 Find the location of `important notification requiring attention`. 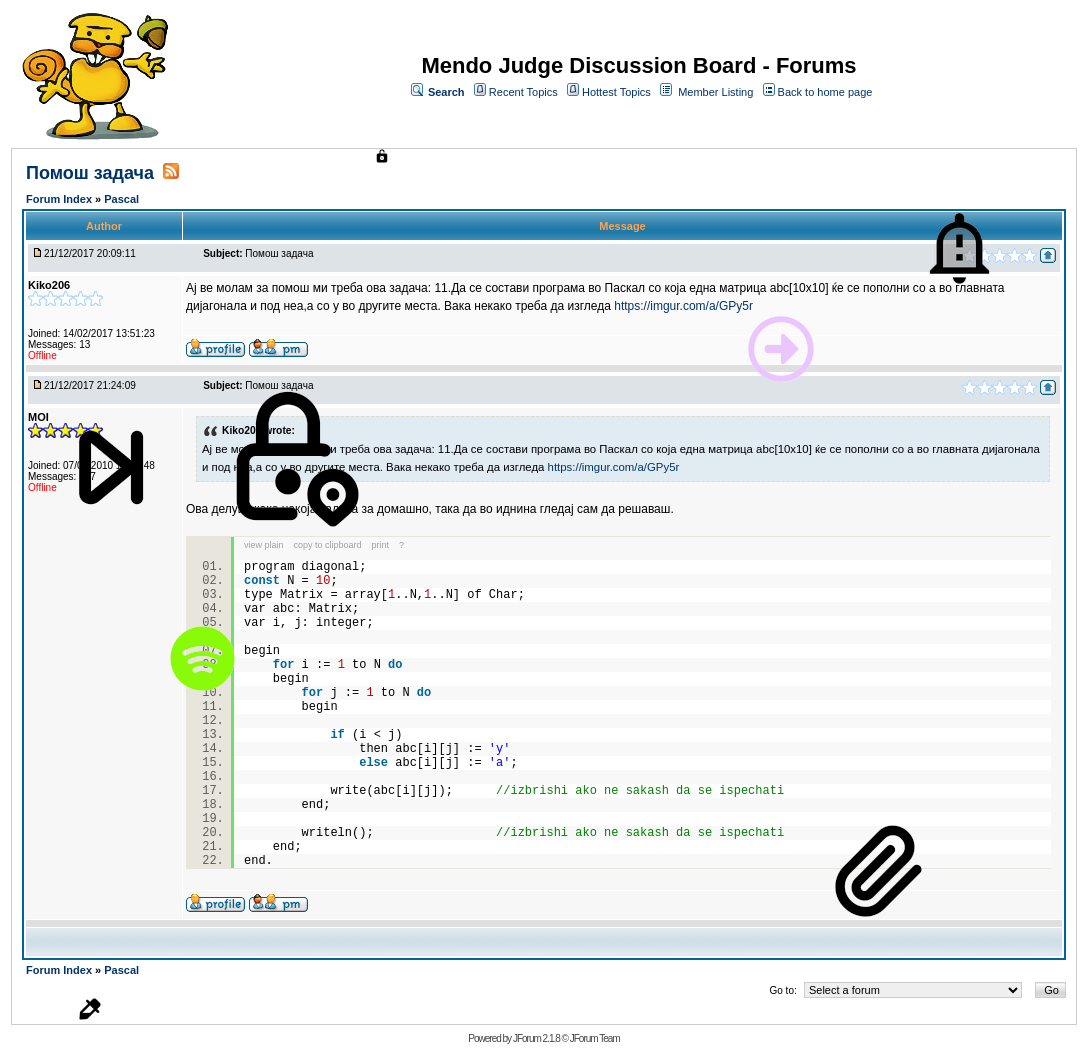

important notification requiring attention is located at coordinates (959, 247).